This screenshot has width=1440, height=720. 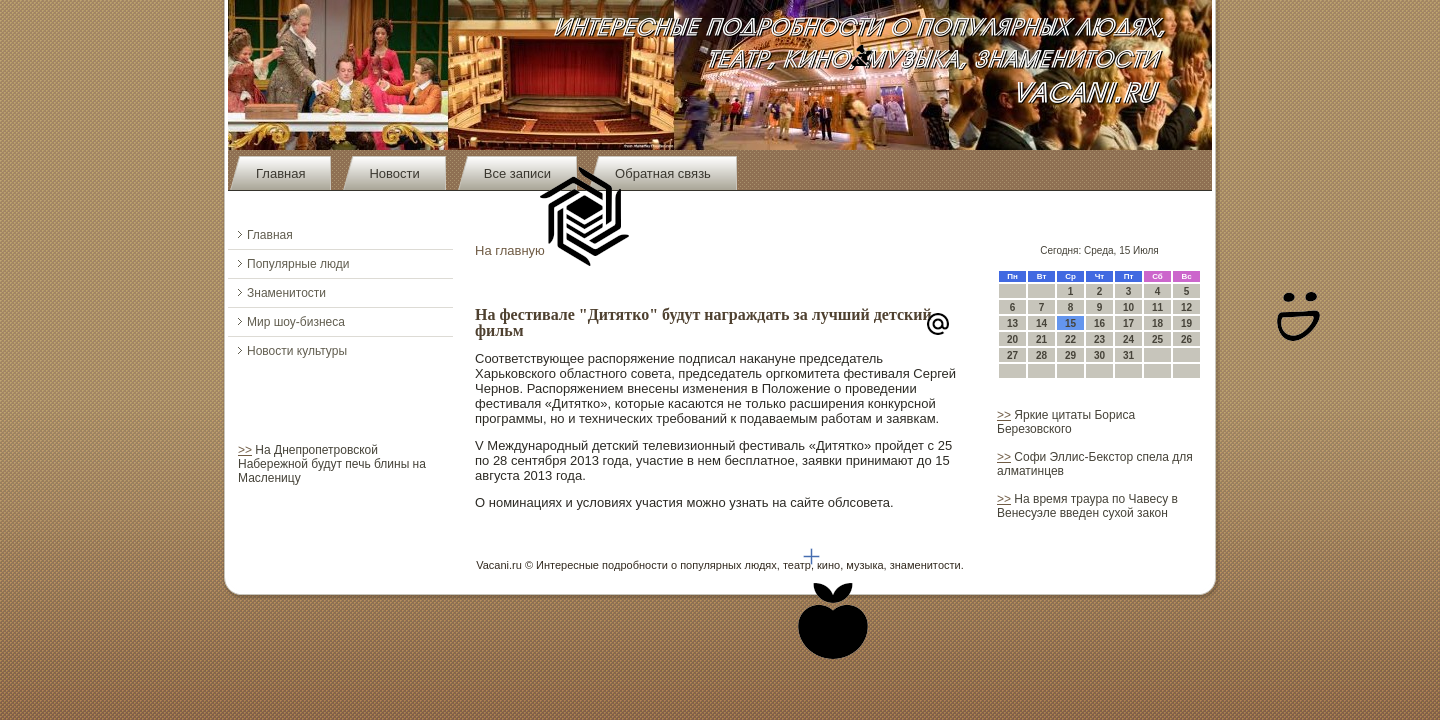 I want to click on open SmugMug photo sharing app, so click(x=1298, y=316).